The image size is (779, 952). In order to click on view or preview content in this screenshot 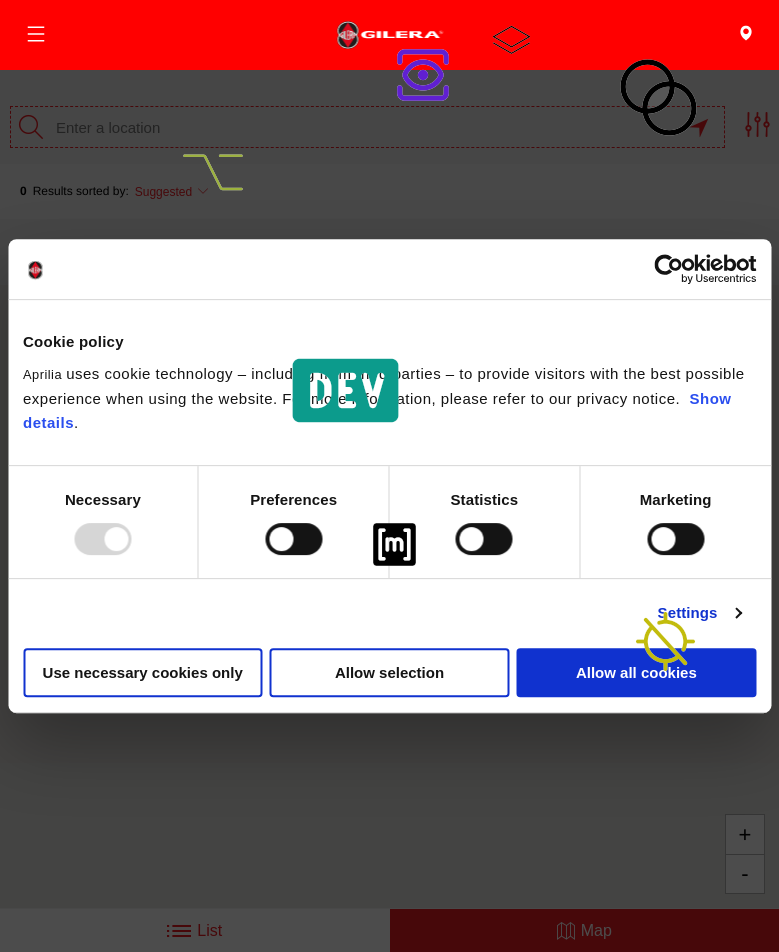, I will do `click(423, 75)`.